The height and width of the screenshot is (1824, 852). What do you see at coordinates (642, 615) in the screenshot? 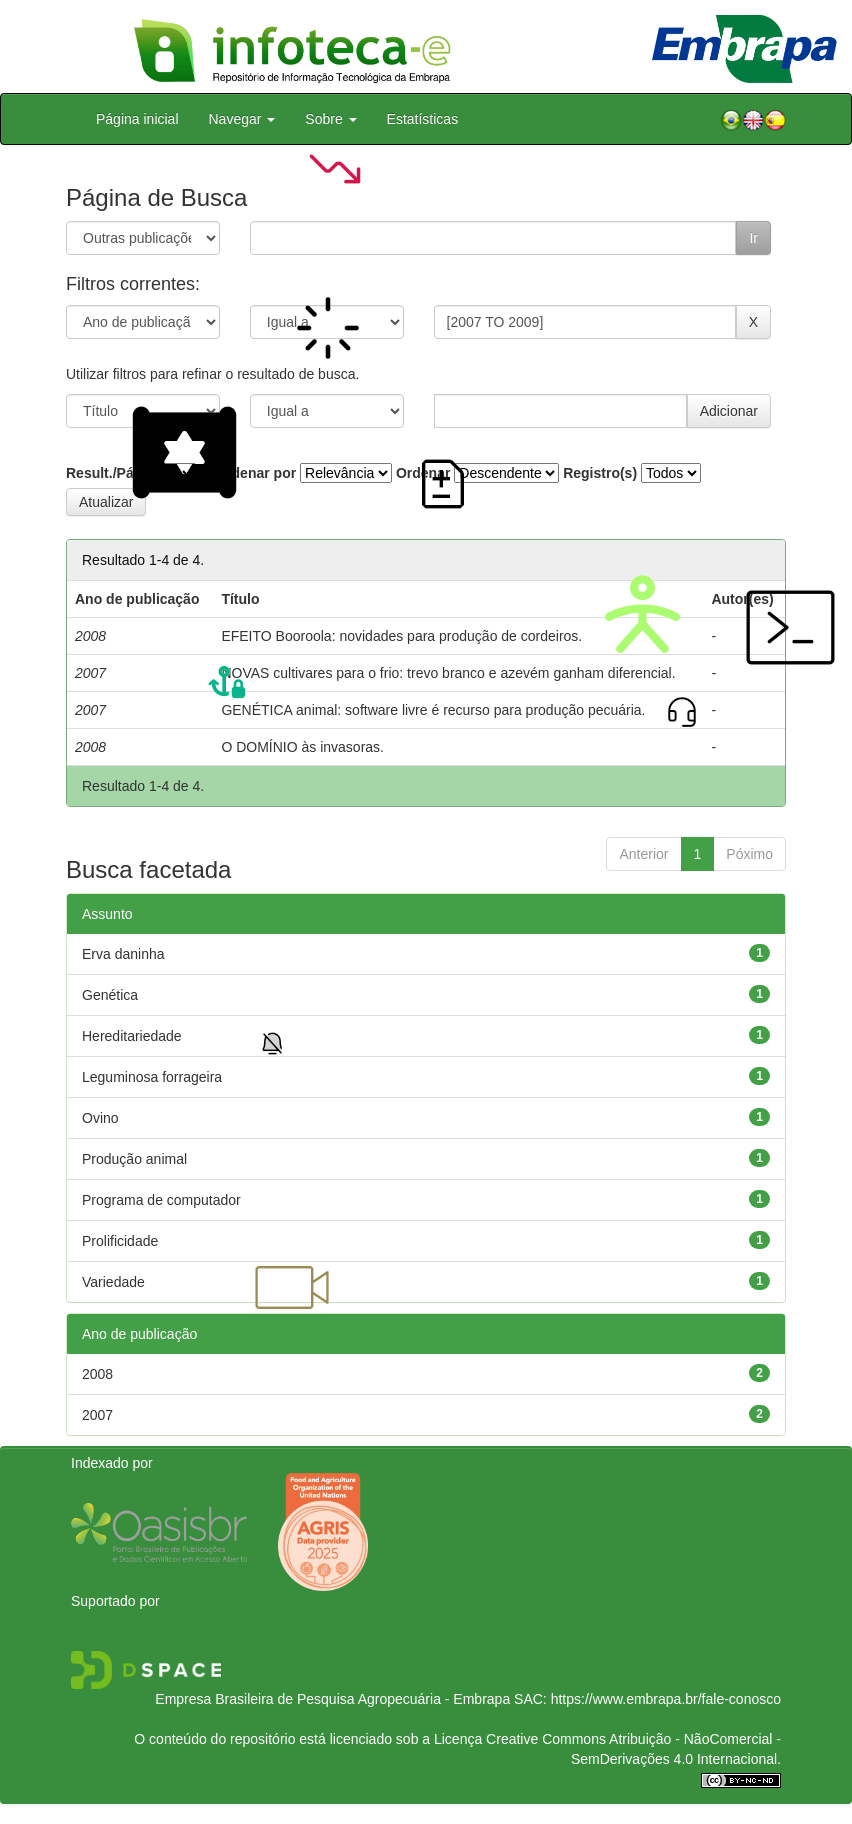
I see `view user profile` at bounding box center [642, 615].